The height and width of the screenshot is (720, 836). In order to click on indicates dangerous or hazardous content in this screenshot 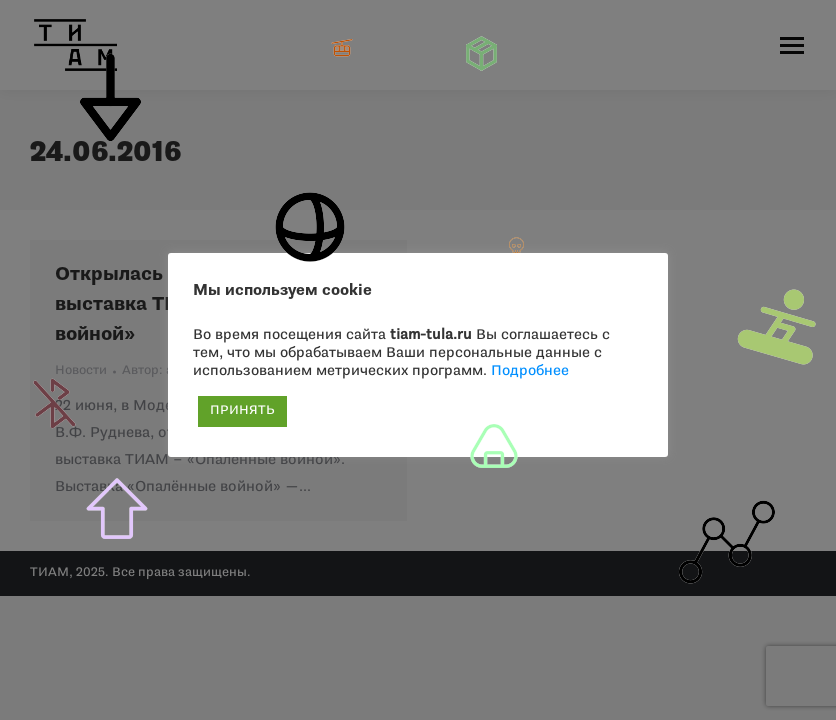, I will do `click(516, 245)`.